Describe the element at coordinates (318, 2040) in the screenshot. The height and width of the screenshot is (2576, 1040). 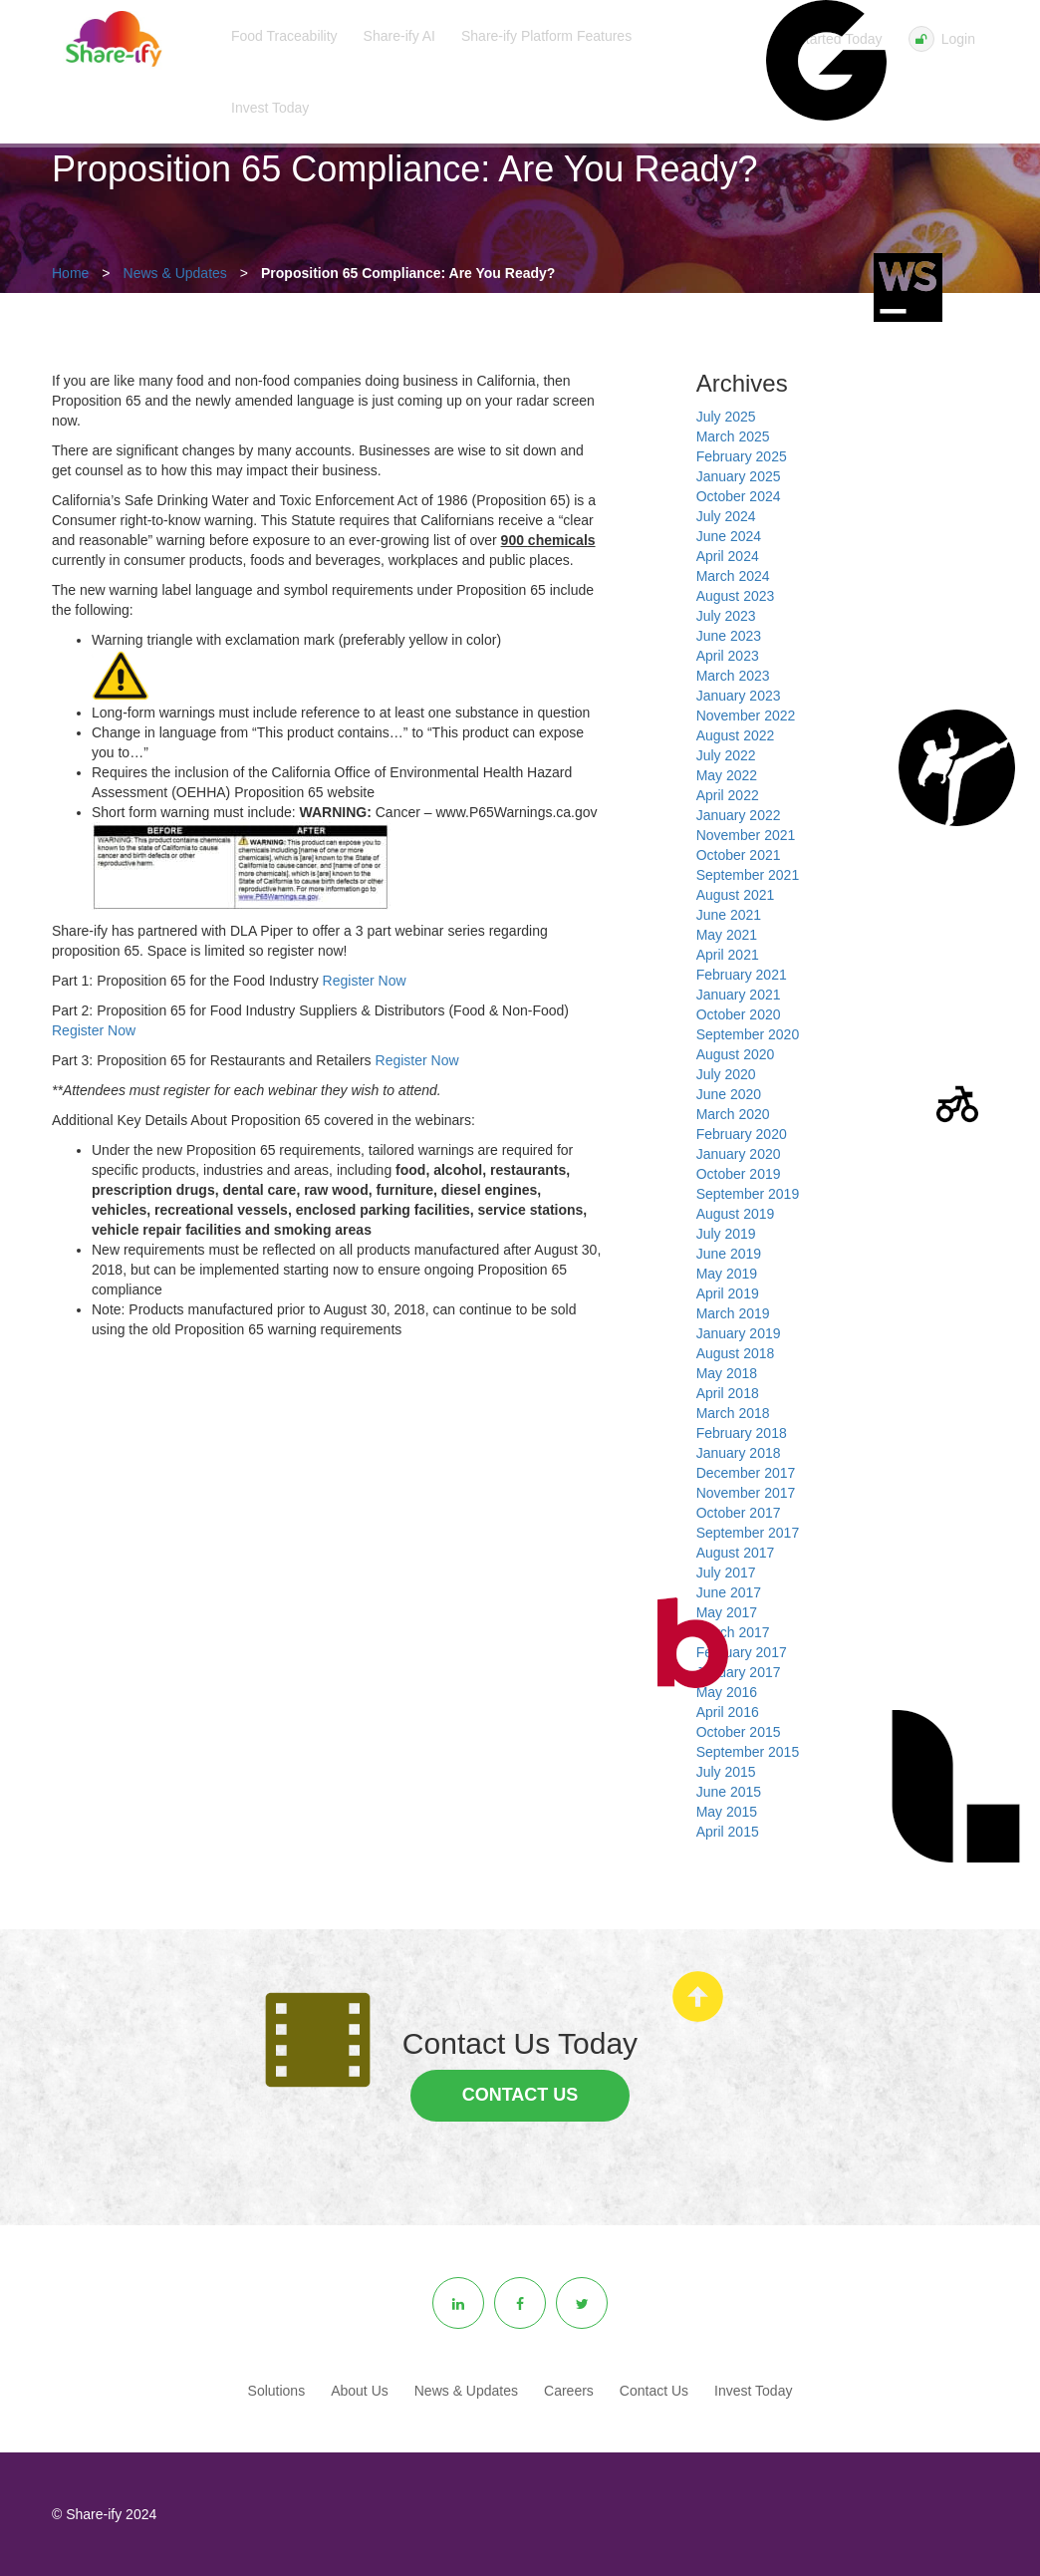
I see `access video or film content` at that location.